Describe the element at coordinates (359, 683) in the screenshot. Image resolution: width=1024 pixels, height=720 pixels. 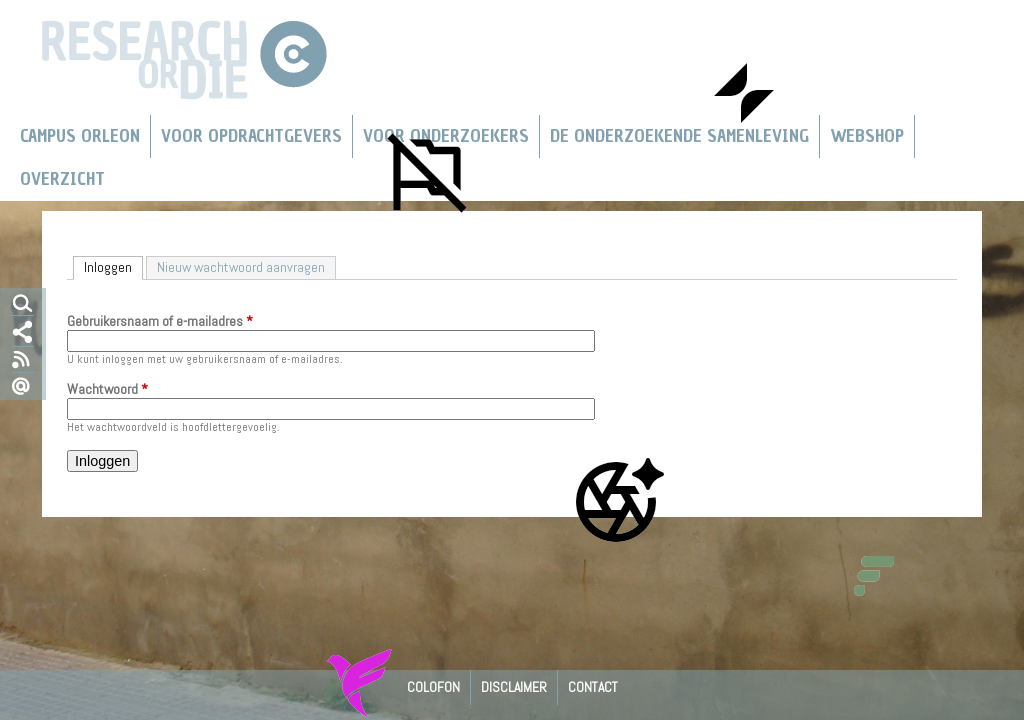
I see `open the FamPay app` at that location.